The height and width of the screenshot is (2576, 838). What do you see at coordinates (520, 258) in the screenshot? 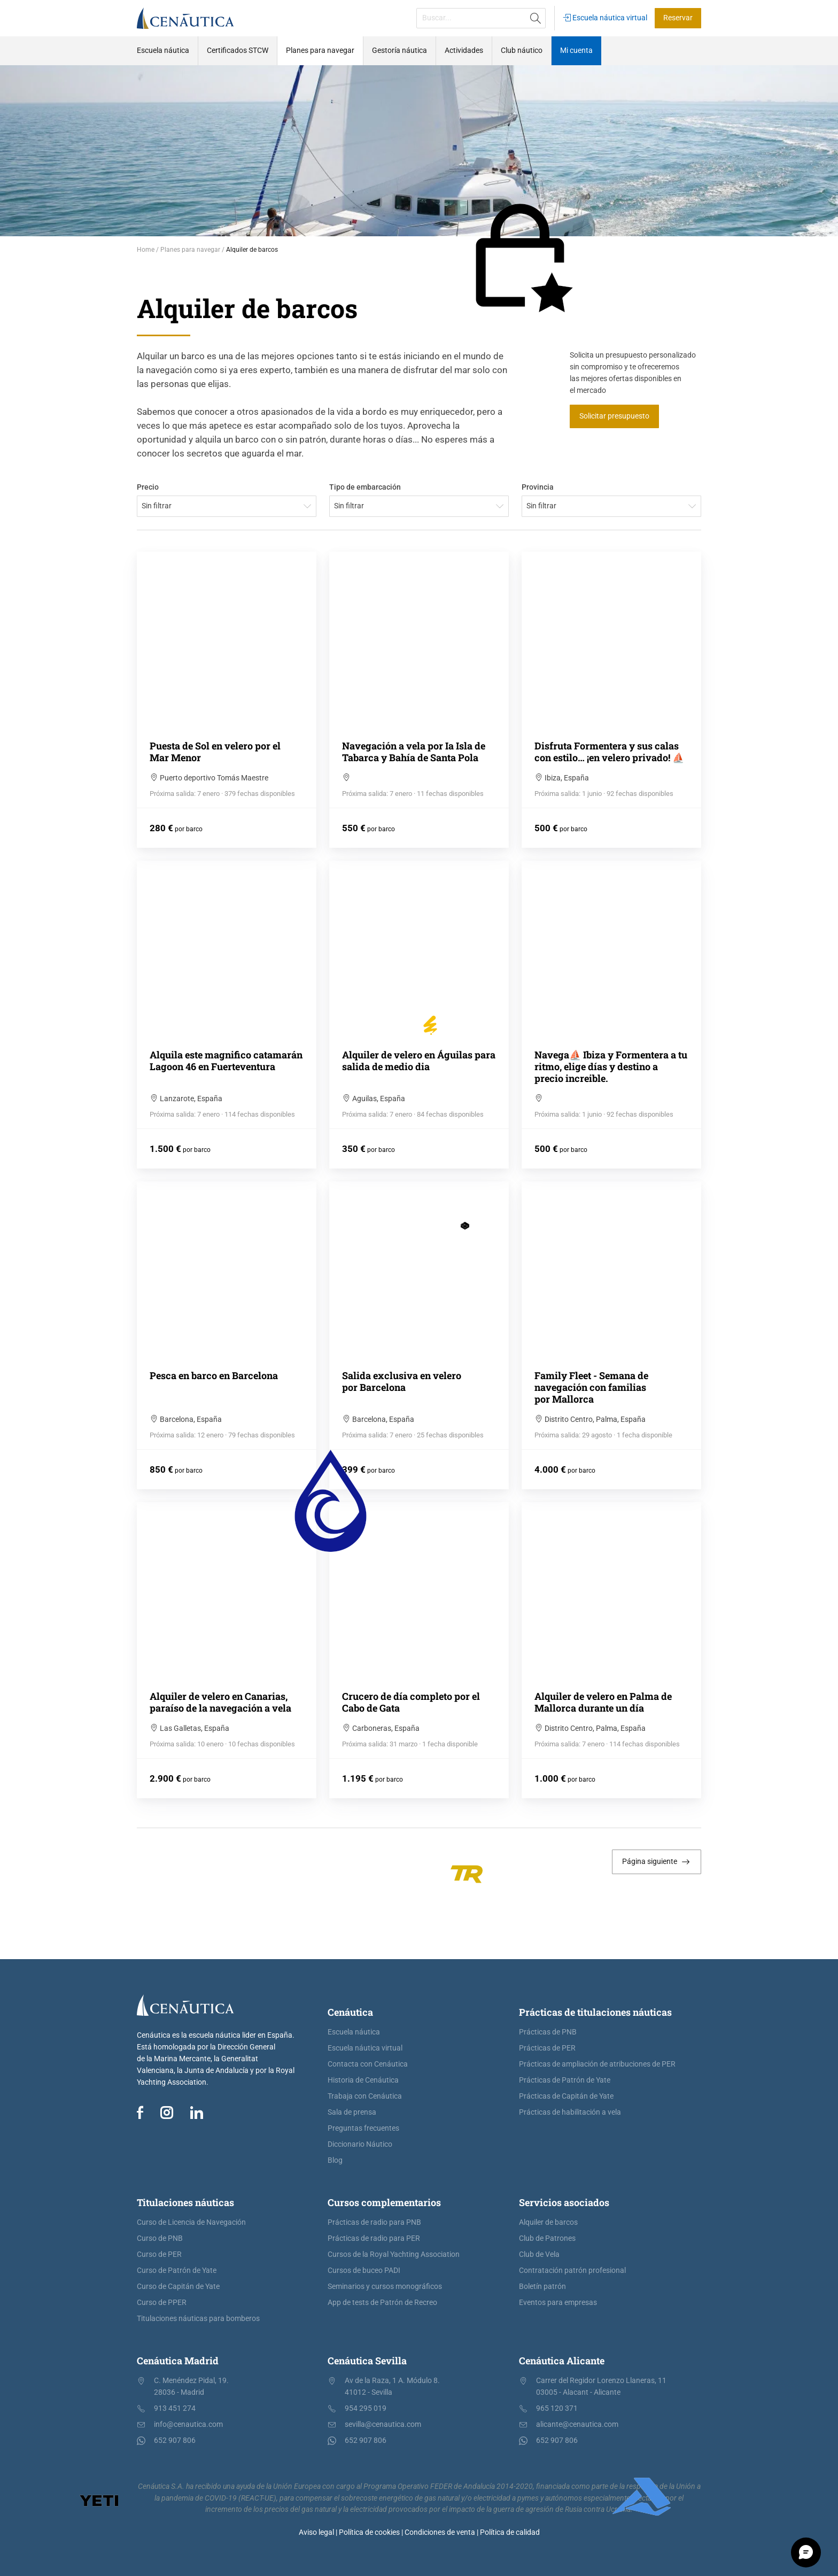
I see `mark a password or credential as a favorite` at bounding box center [520, 258].